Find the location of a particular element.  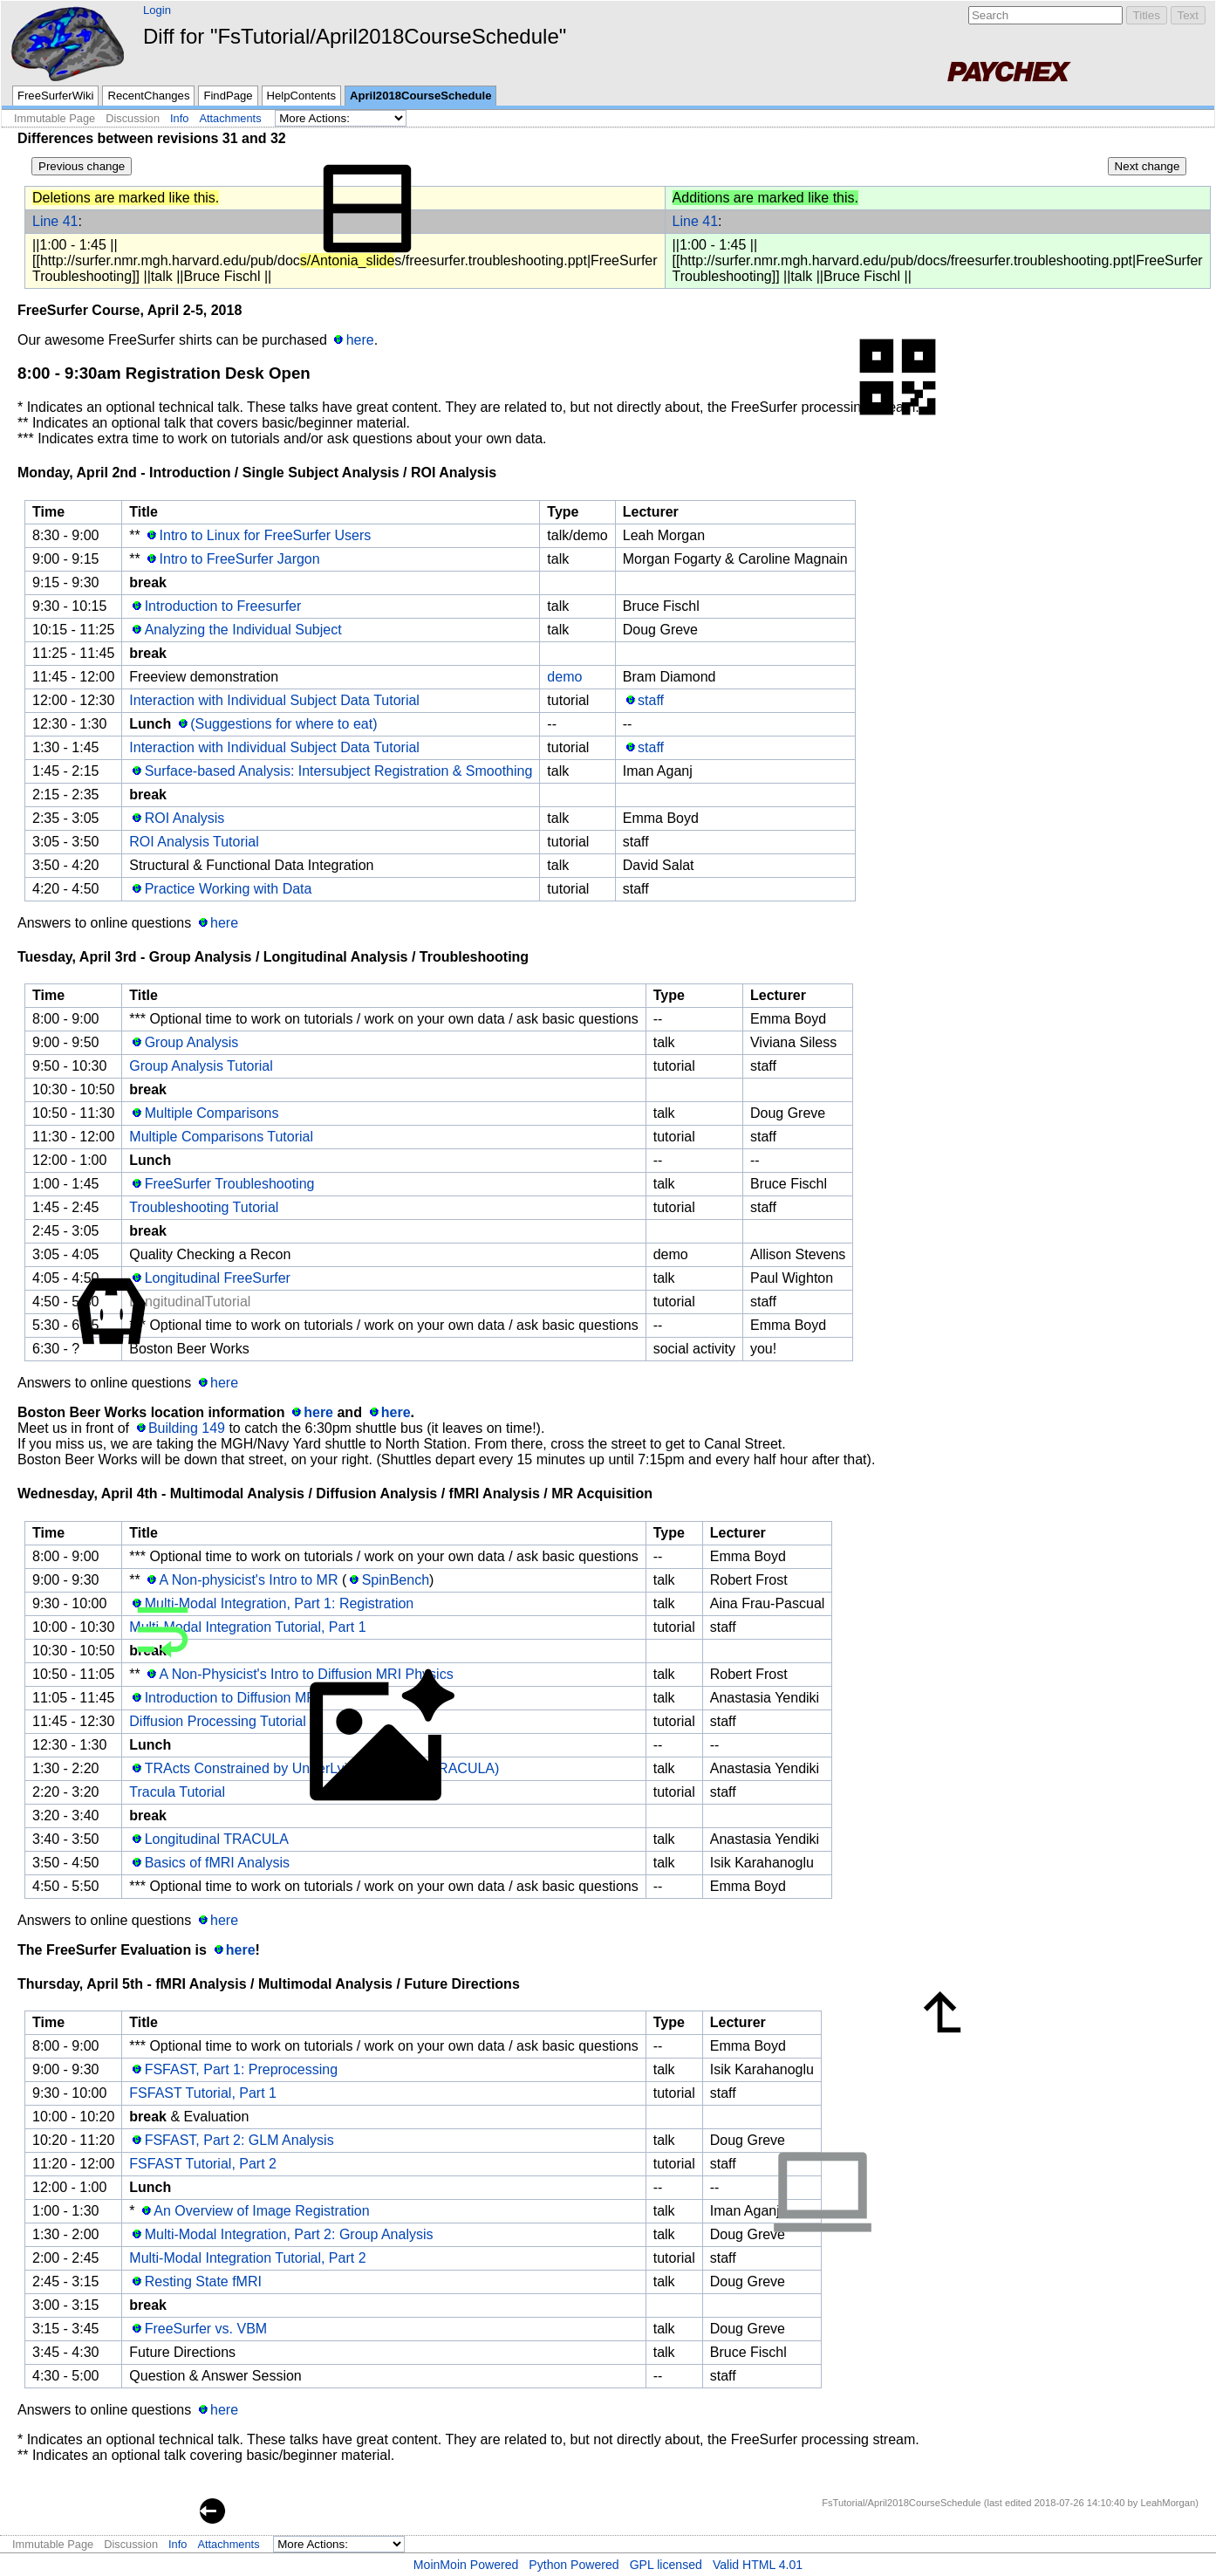

view on macbook or laptop device is located at coordinates (823, 2192).